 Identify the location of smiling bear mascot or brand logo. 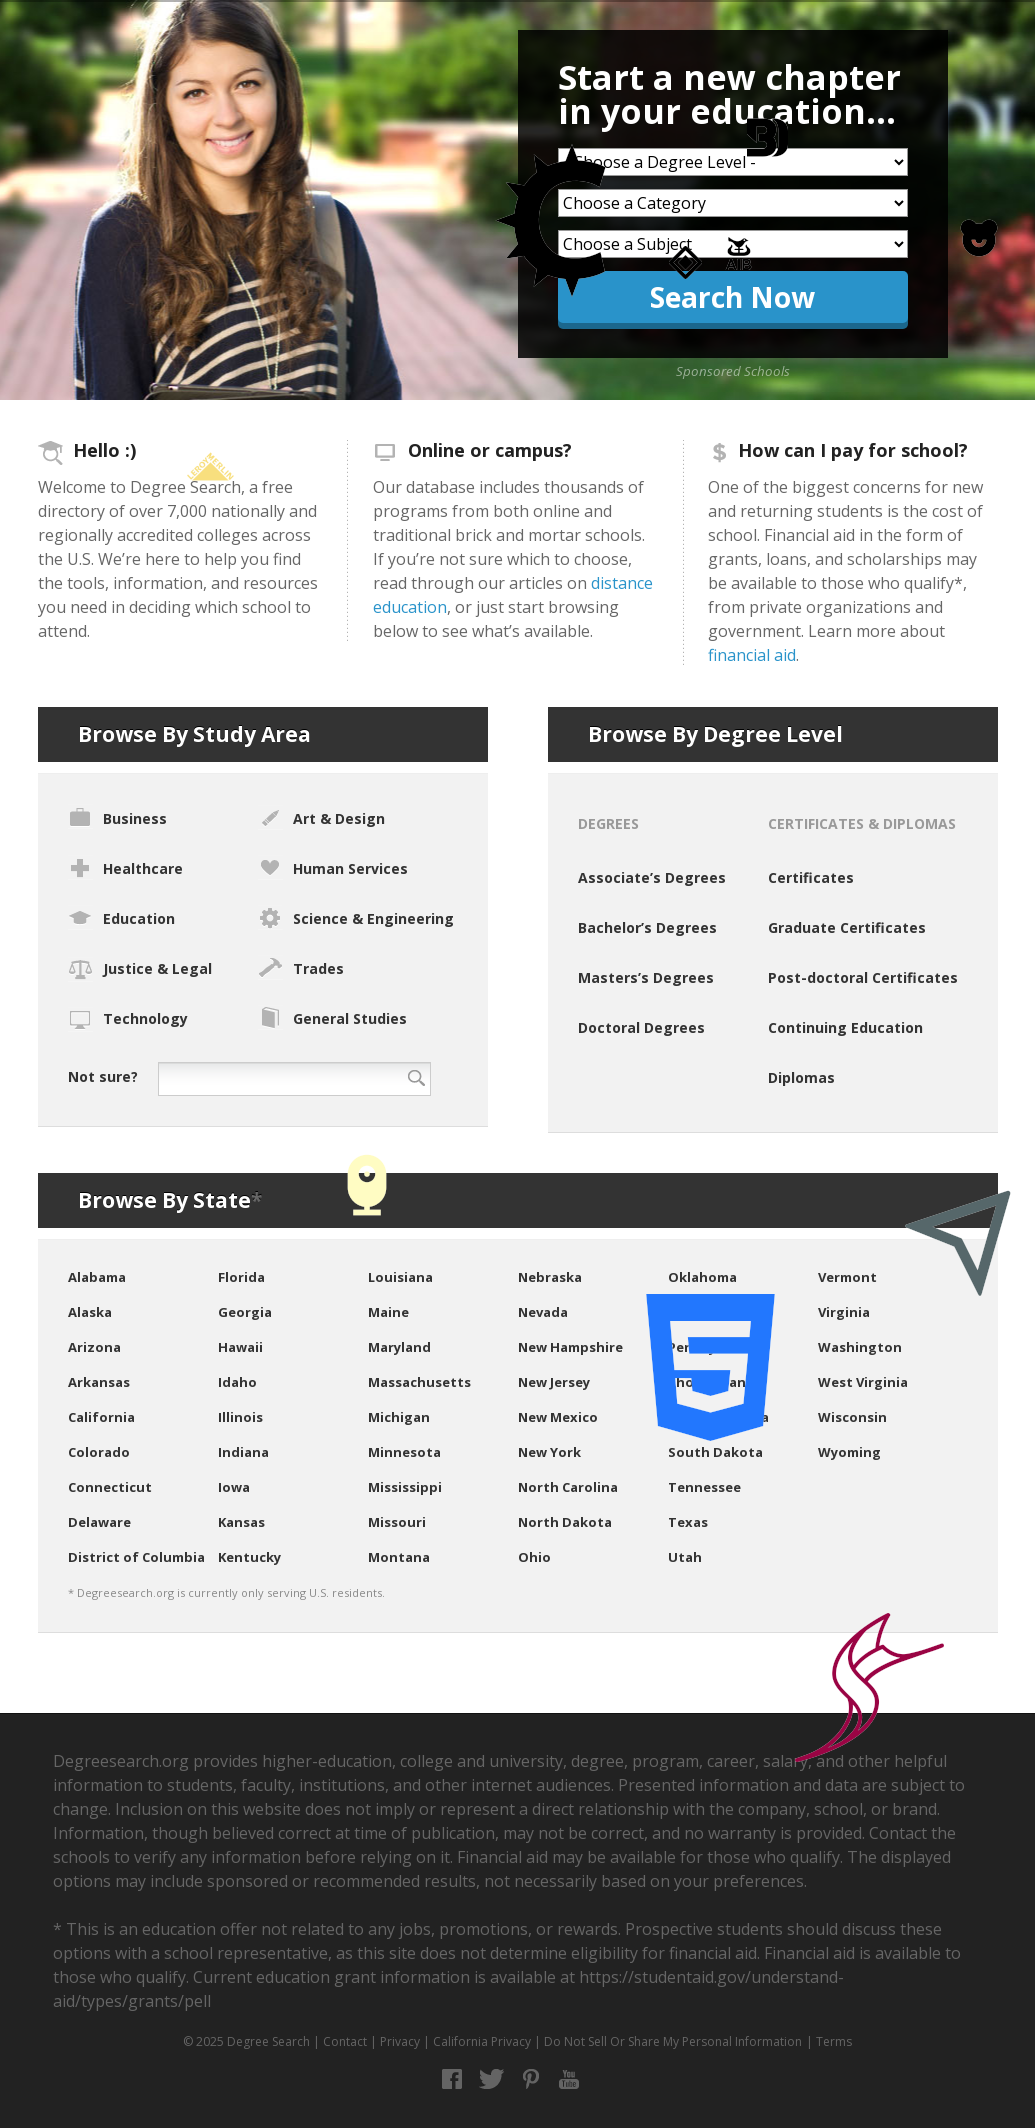
(979, 238).